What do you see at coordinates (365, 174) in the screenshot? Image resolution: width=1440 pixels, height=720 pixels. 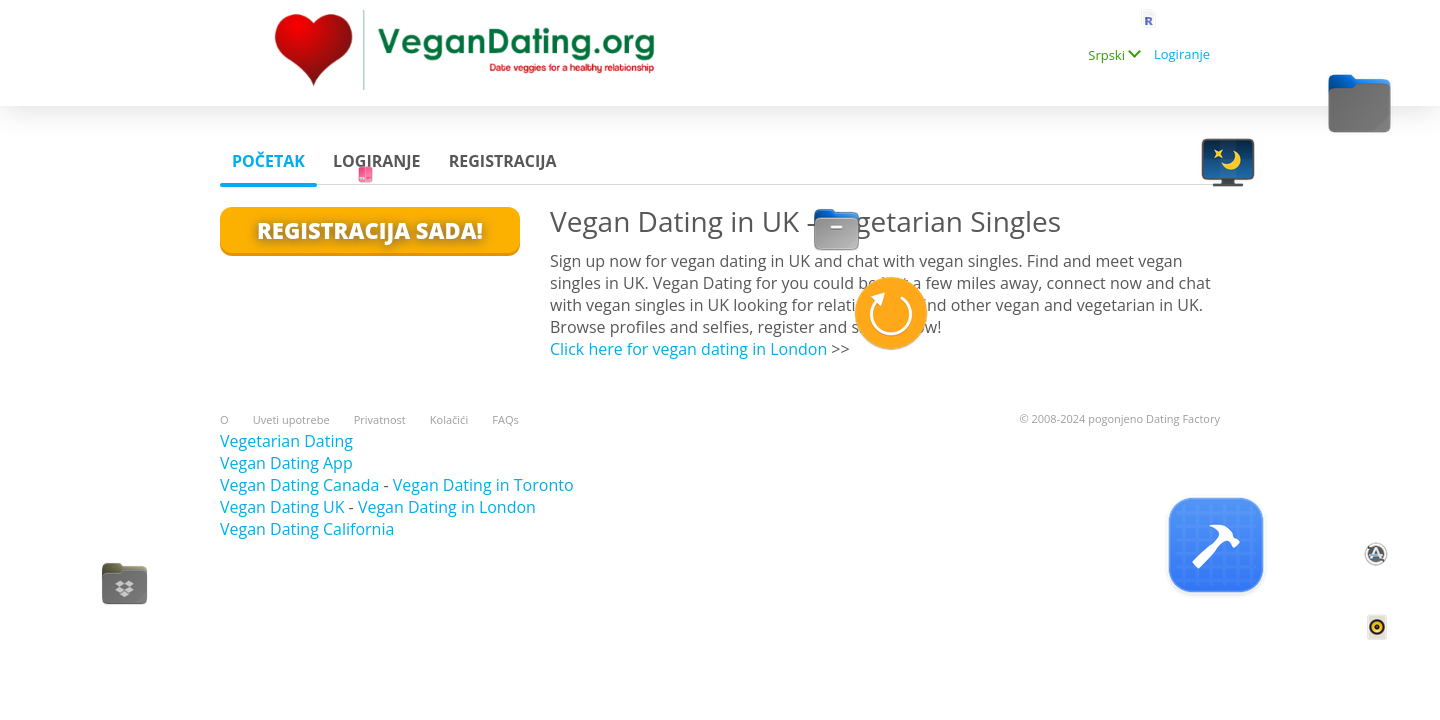 I see `a debian software package file` at bounding box center [365, 174].